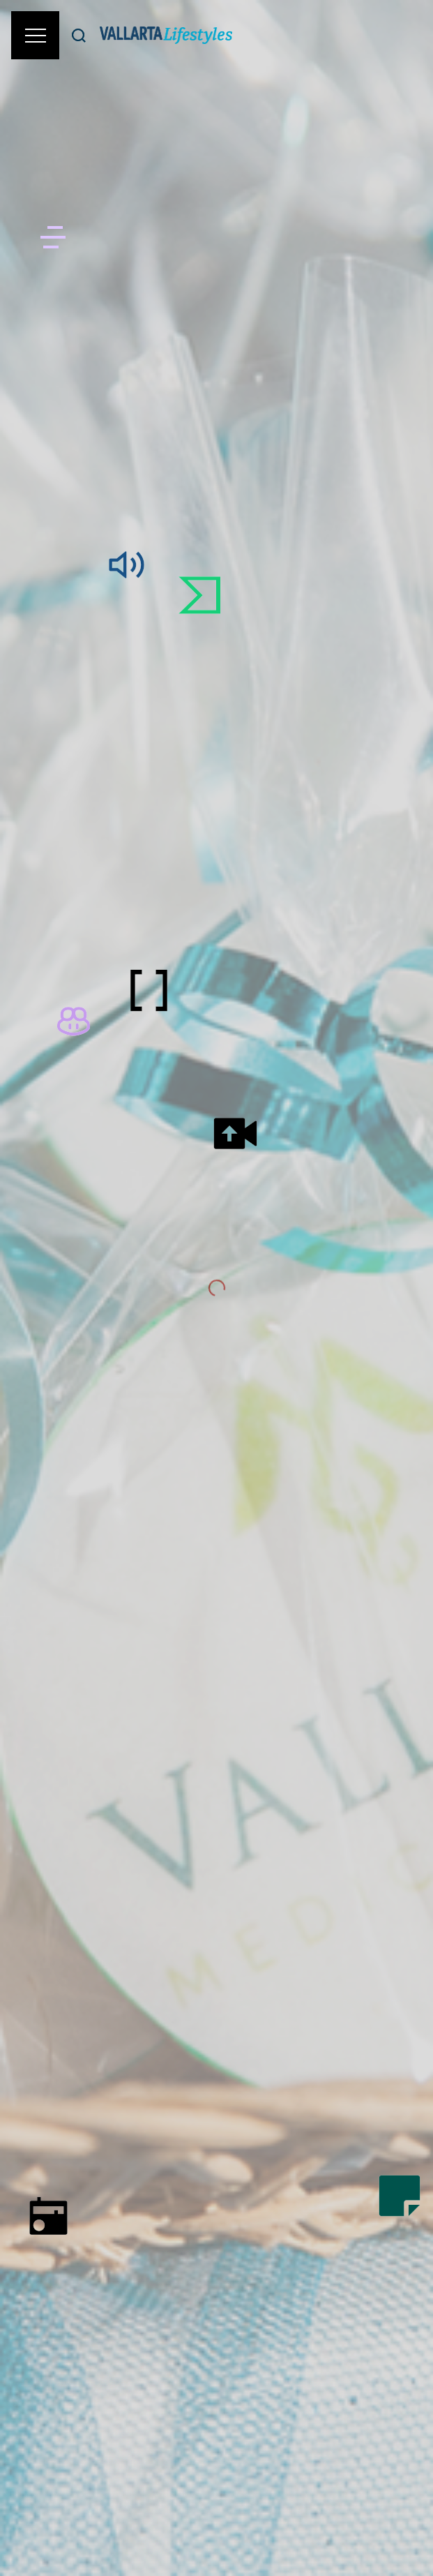 This screenshot has height=2576, width=433. I want to click on create a new sticky note, so click(400, 2196).